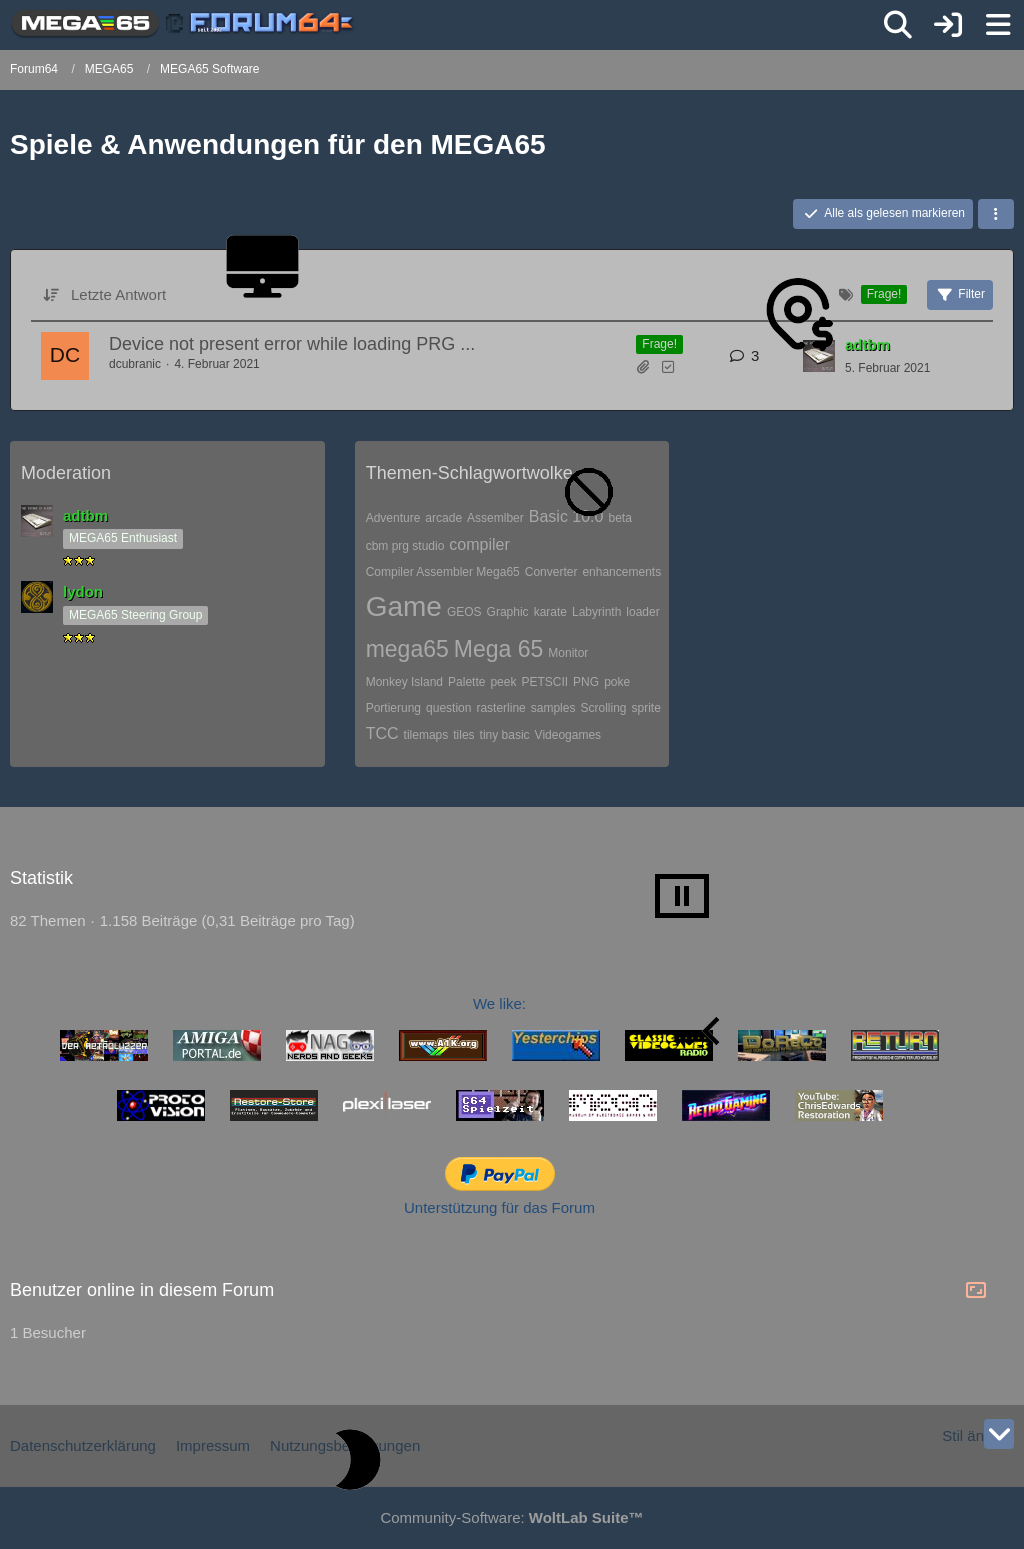 Image resolution: width=1024 pixels, height=1549 pixels. Describe the element at coordinates (356, 1459) in the screenshot. I see `toggle dark mode or night theme` at that location.